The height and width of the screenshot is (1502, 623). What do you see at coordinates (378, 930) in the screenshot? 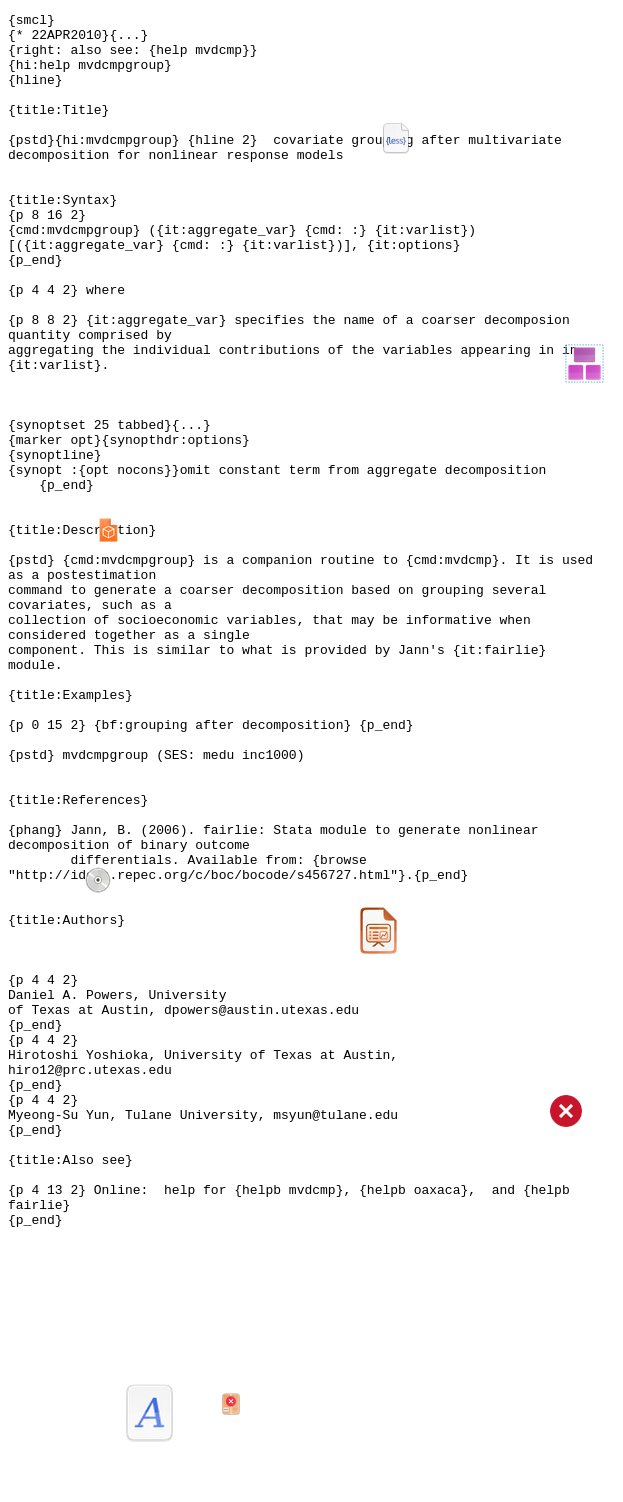
I see `open a libreoffice impress presentation template` at bounding box center [378, 930].